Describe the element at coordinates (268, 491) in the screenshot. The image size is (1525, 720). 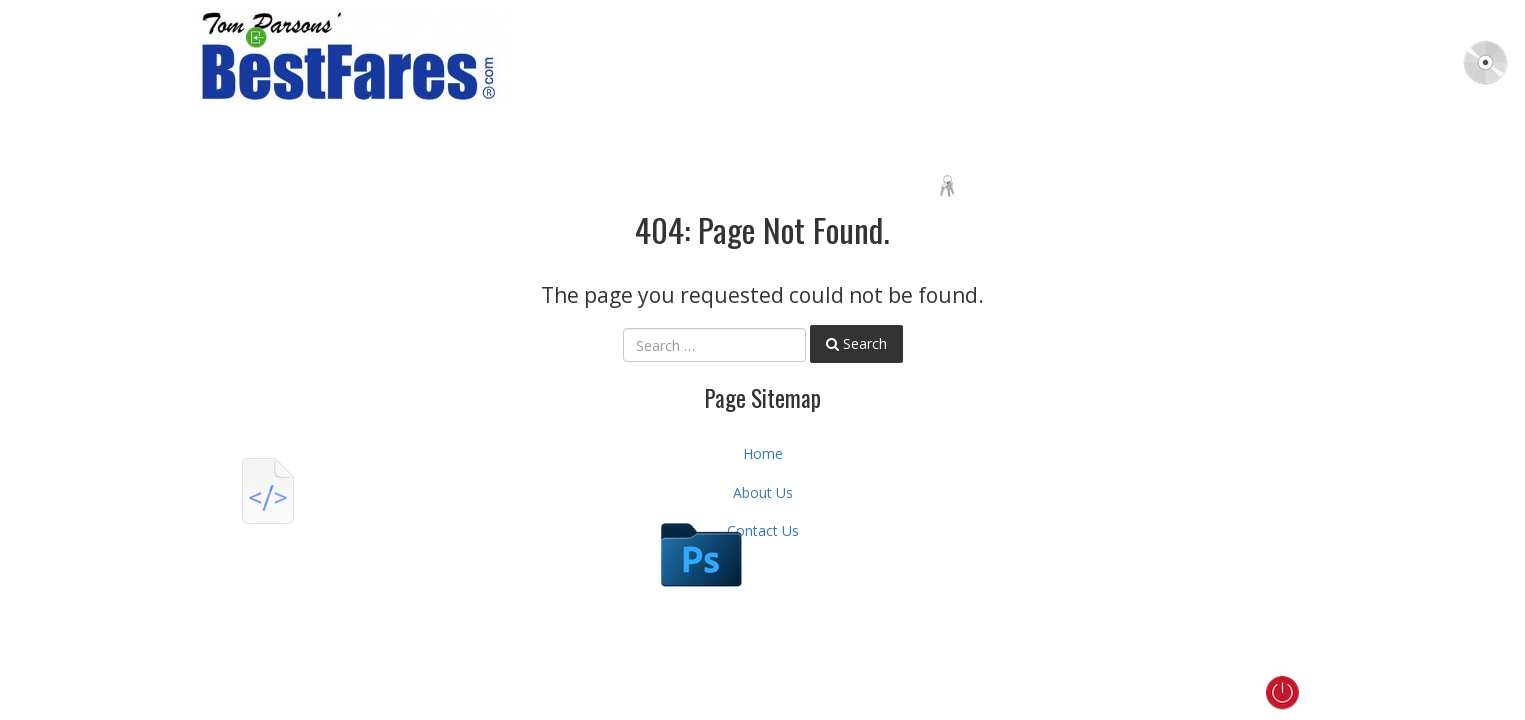
I see `an html file or web document` at that location.